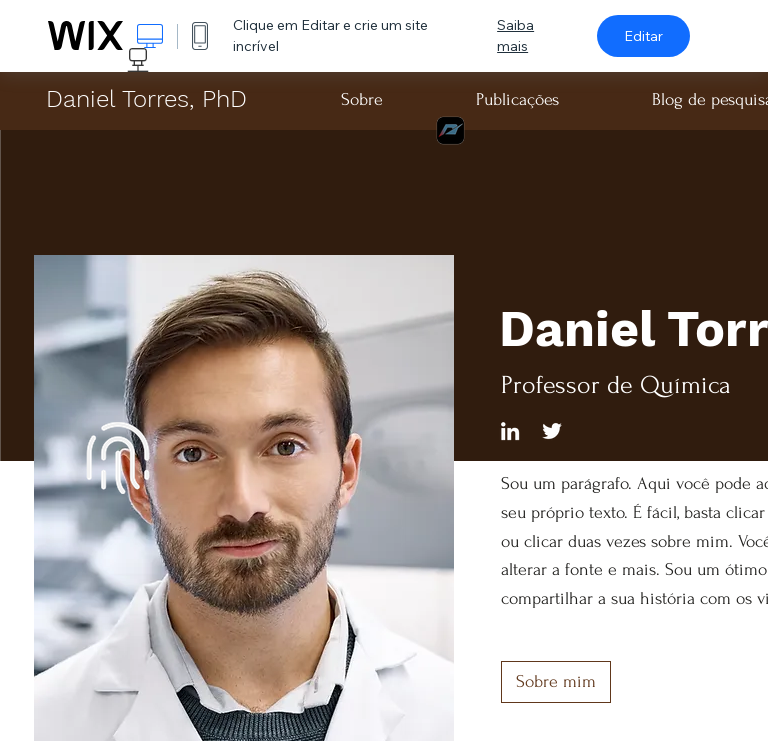 The image size is (768, 741). What do you see at coordinates (138, 60) in the screenshot?
I see `access network settings` at bounding box center [138, 60].